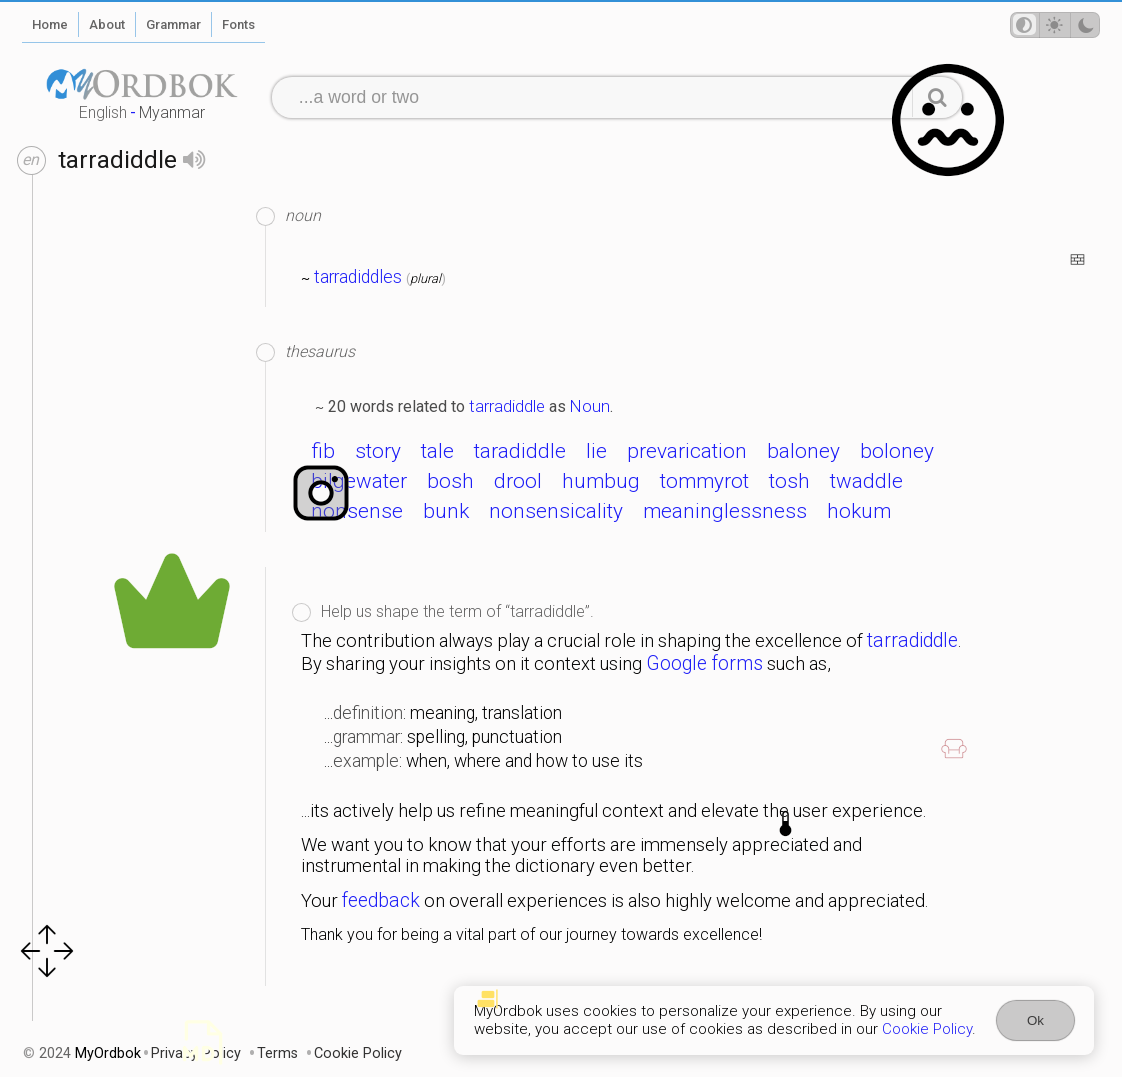 This screenshot has height=1077, width=1122. I want to click on browse furniture or home decor items, so click(954, 749).